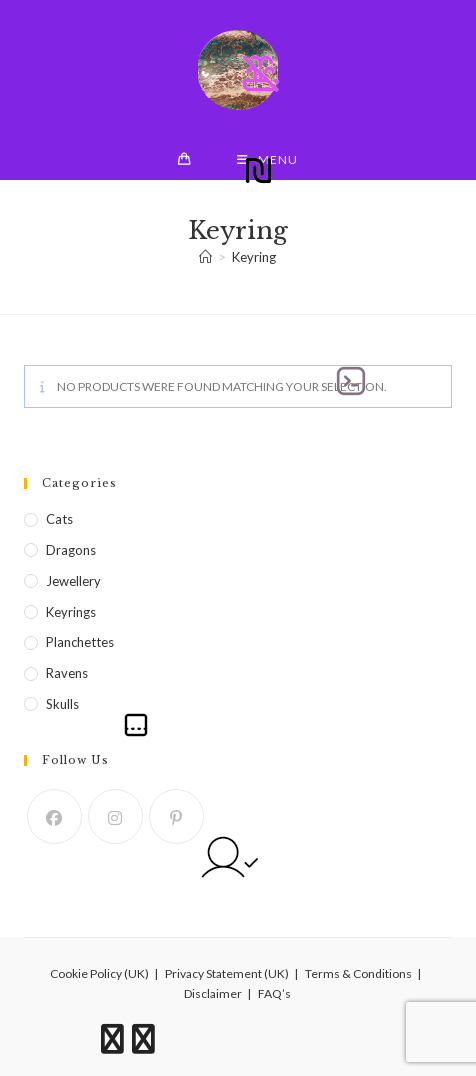  I want to click on fountain feature is currently disabled, so click(260, 73).